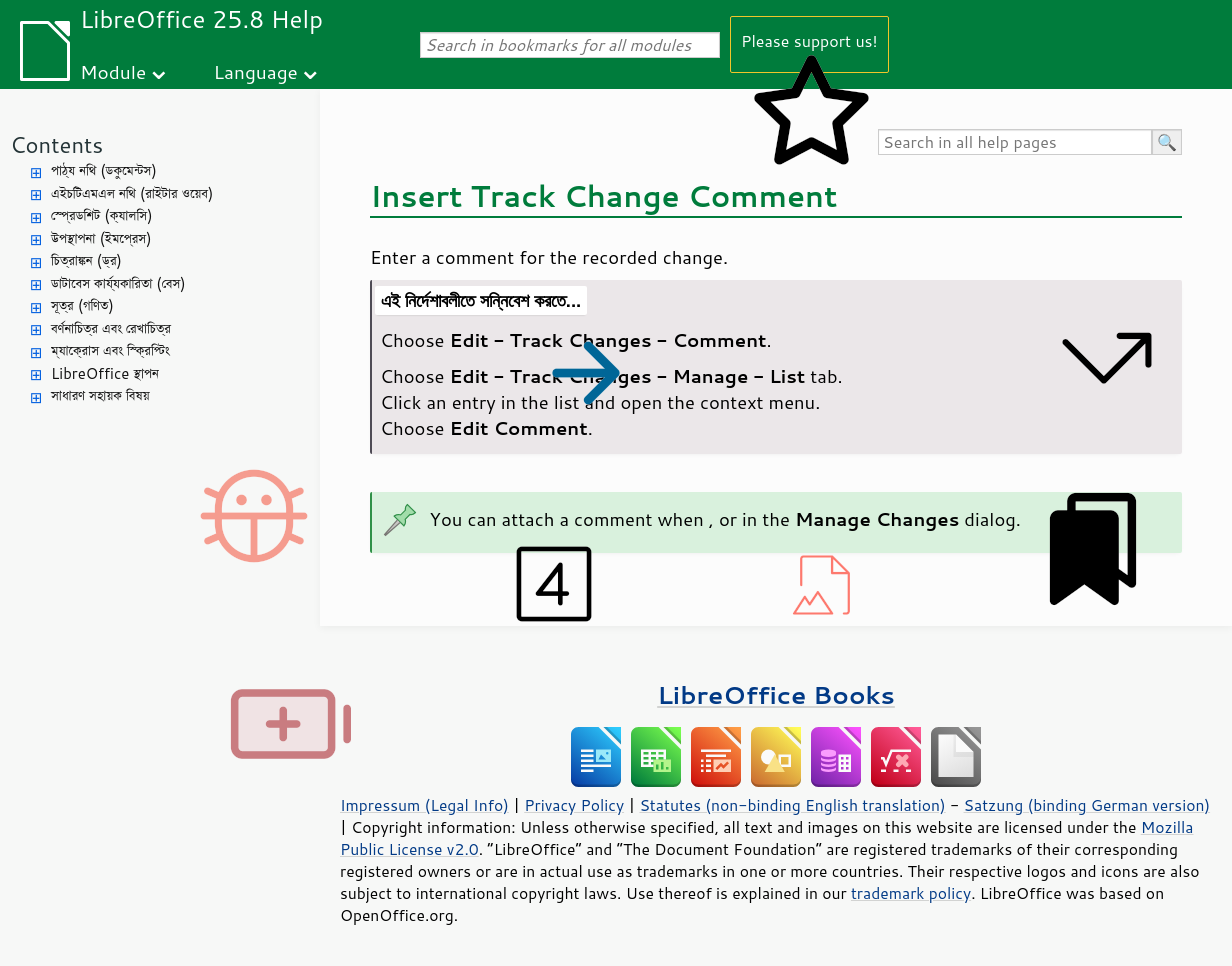 The height and width of the screenshot is (966, 1232). I want to click on report a bug or issue, so click(254, 516).